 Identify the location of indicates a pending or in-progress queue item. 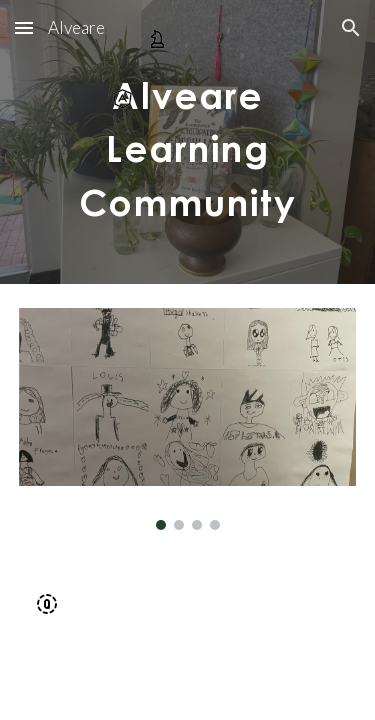
(47, 604).